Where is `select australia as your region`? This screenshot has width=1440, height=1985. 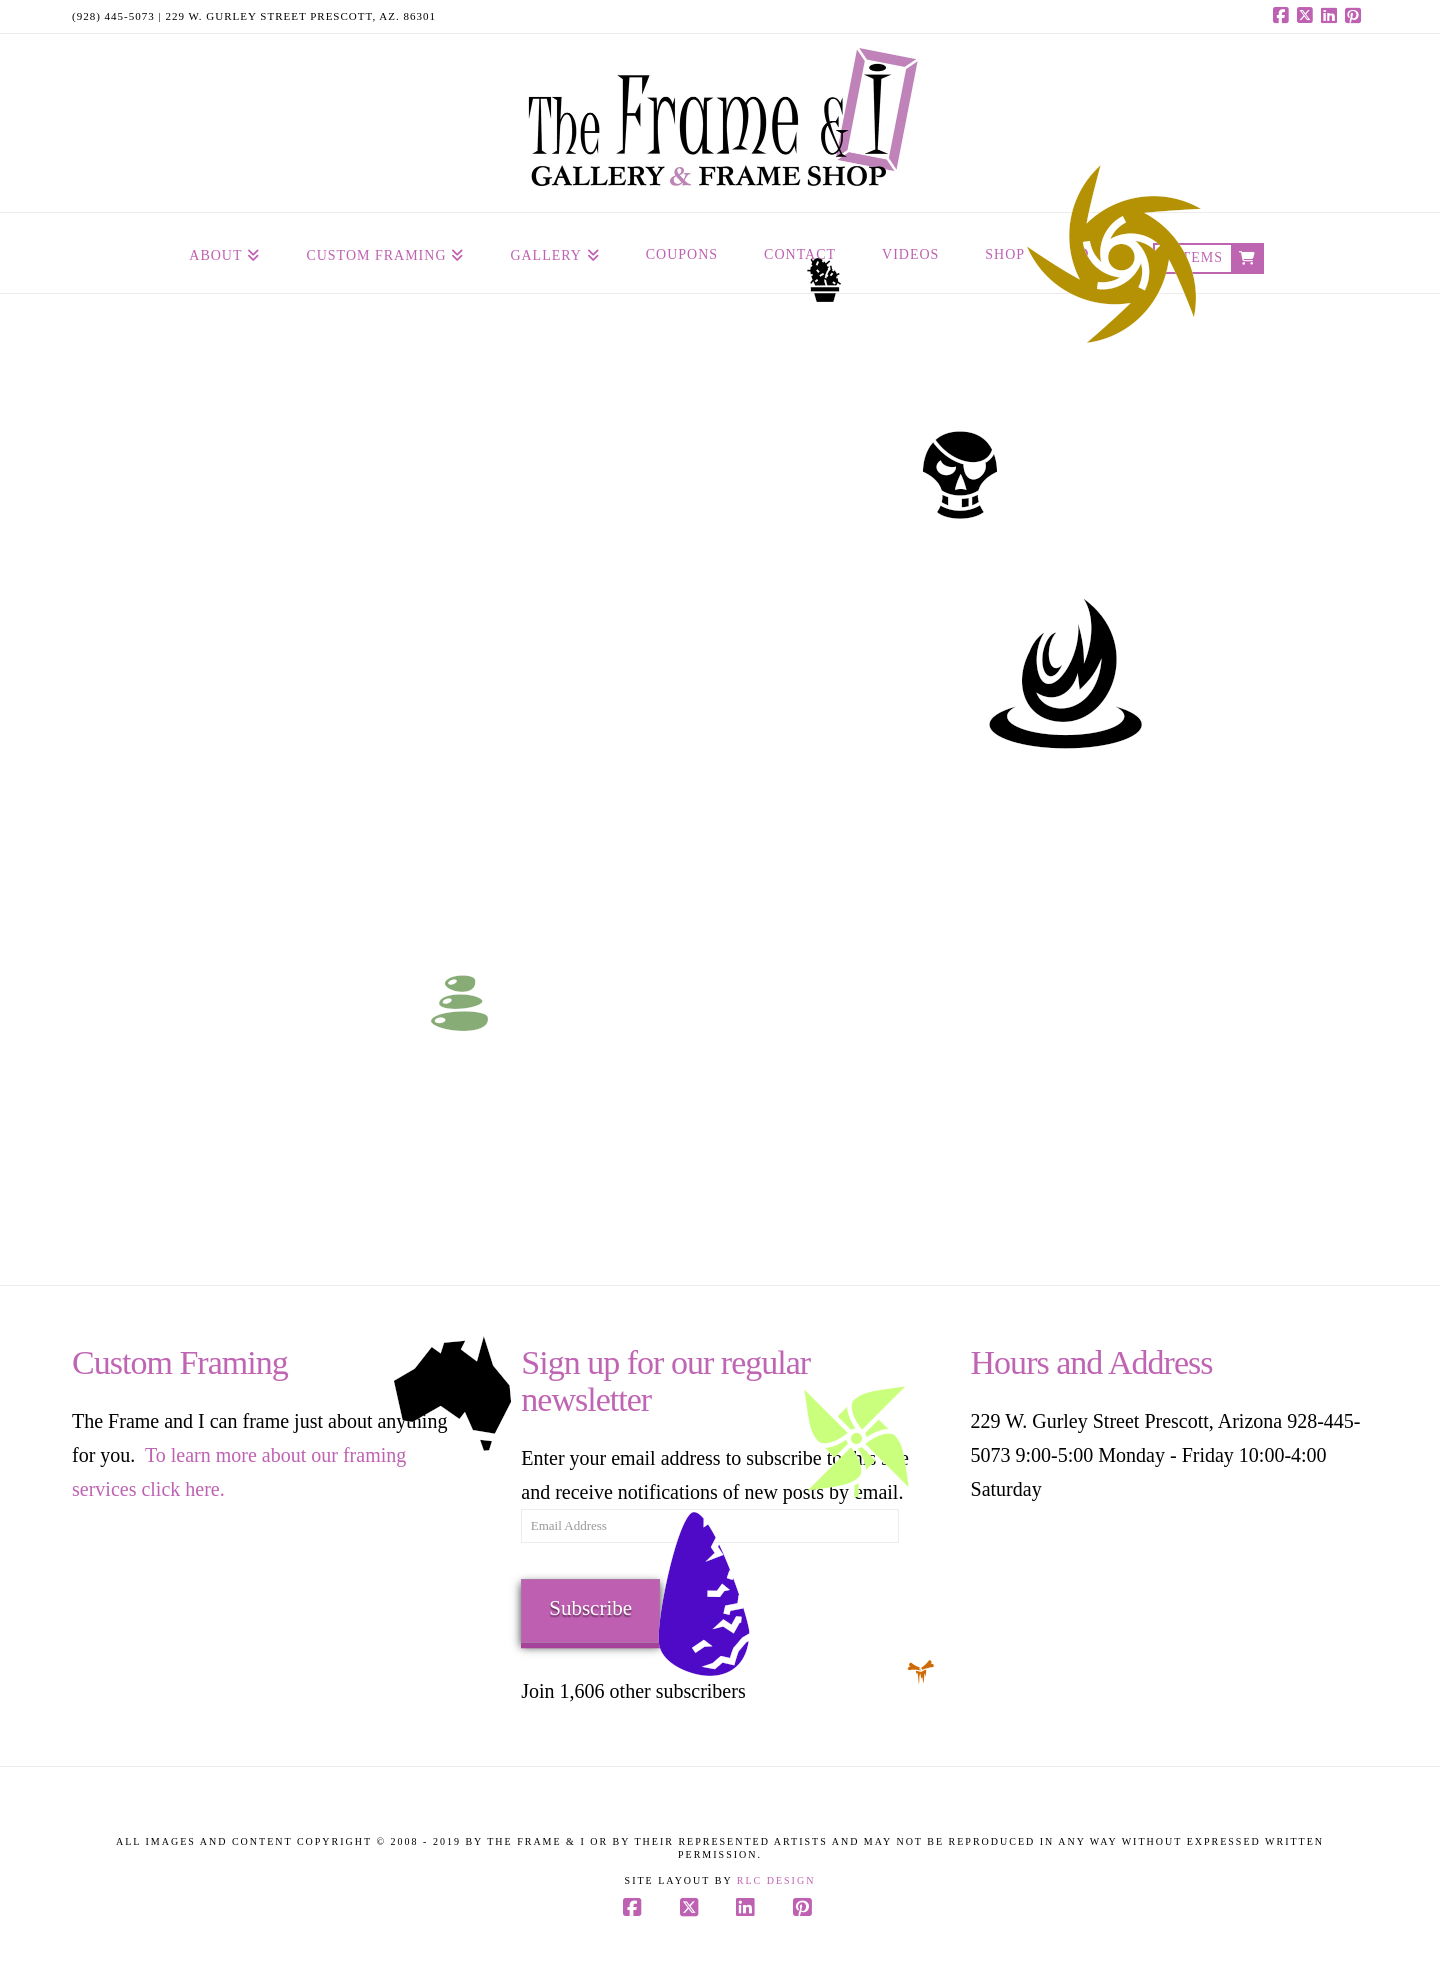
select australia as your region is located at coordinates (452, 1393).